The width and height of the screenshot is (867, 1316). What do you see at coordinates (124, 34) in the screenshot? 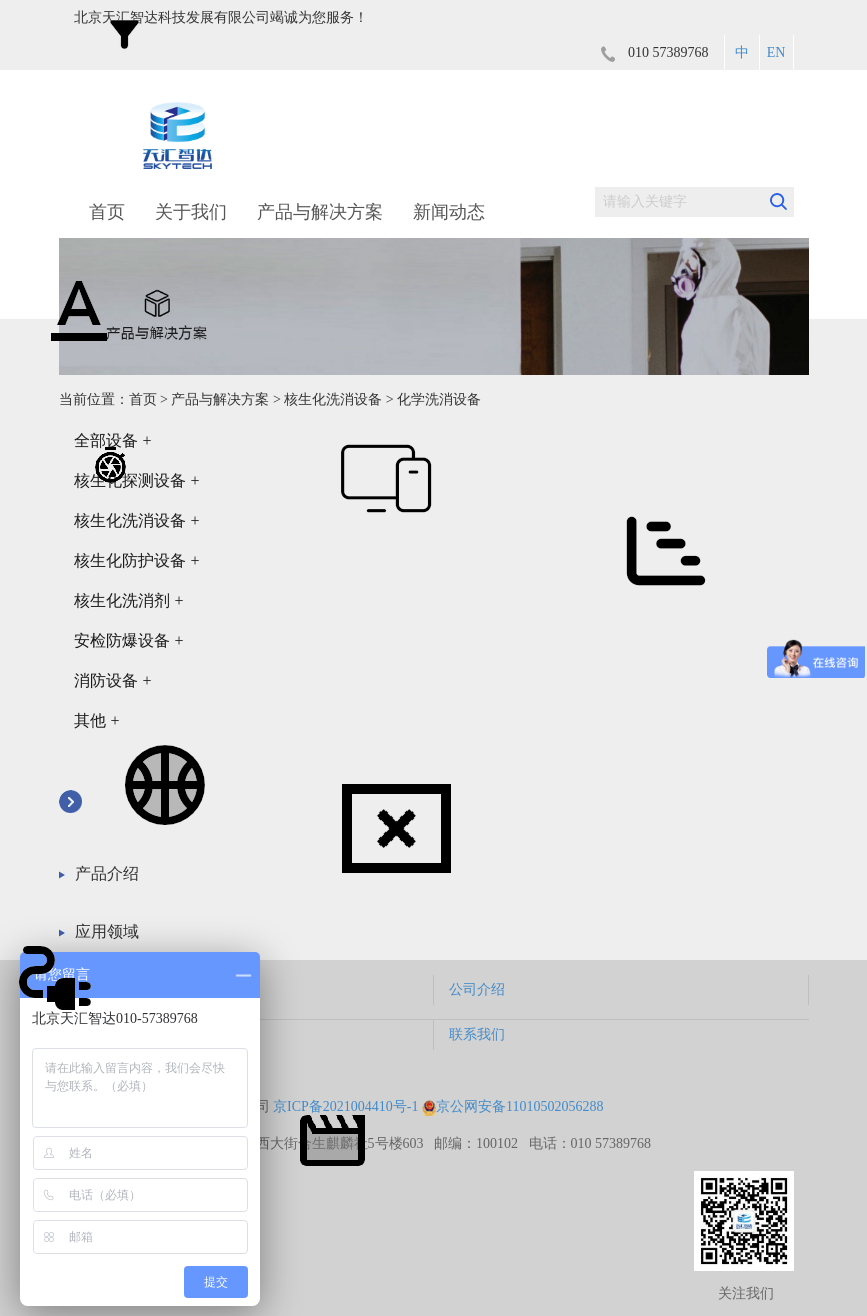
I see `filter or sort content` at bounding box center [124, 34].